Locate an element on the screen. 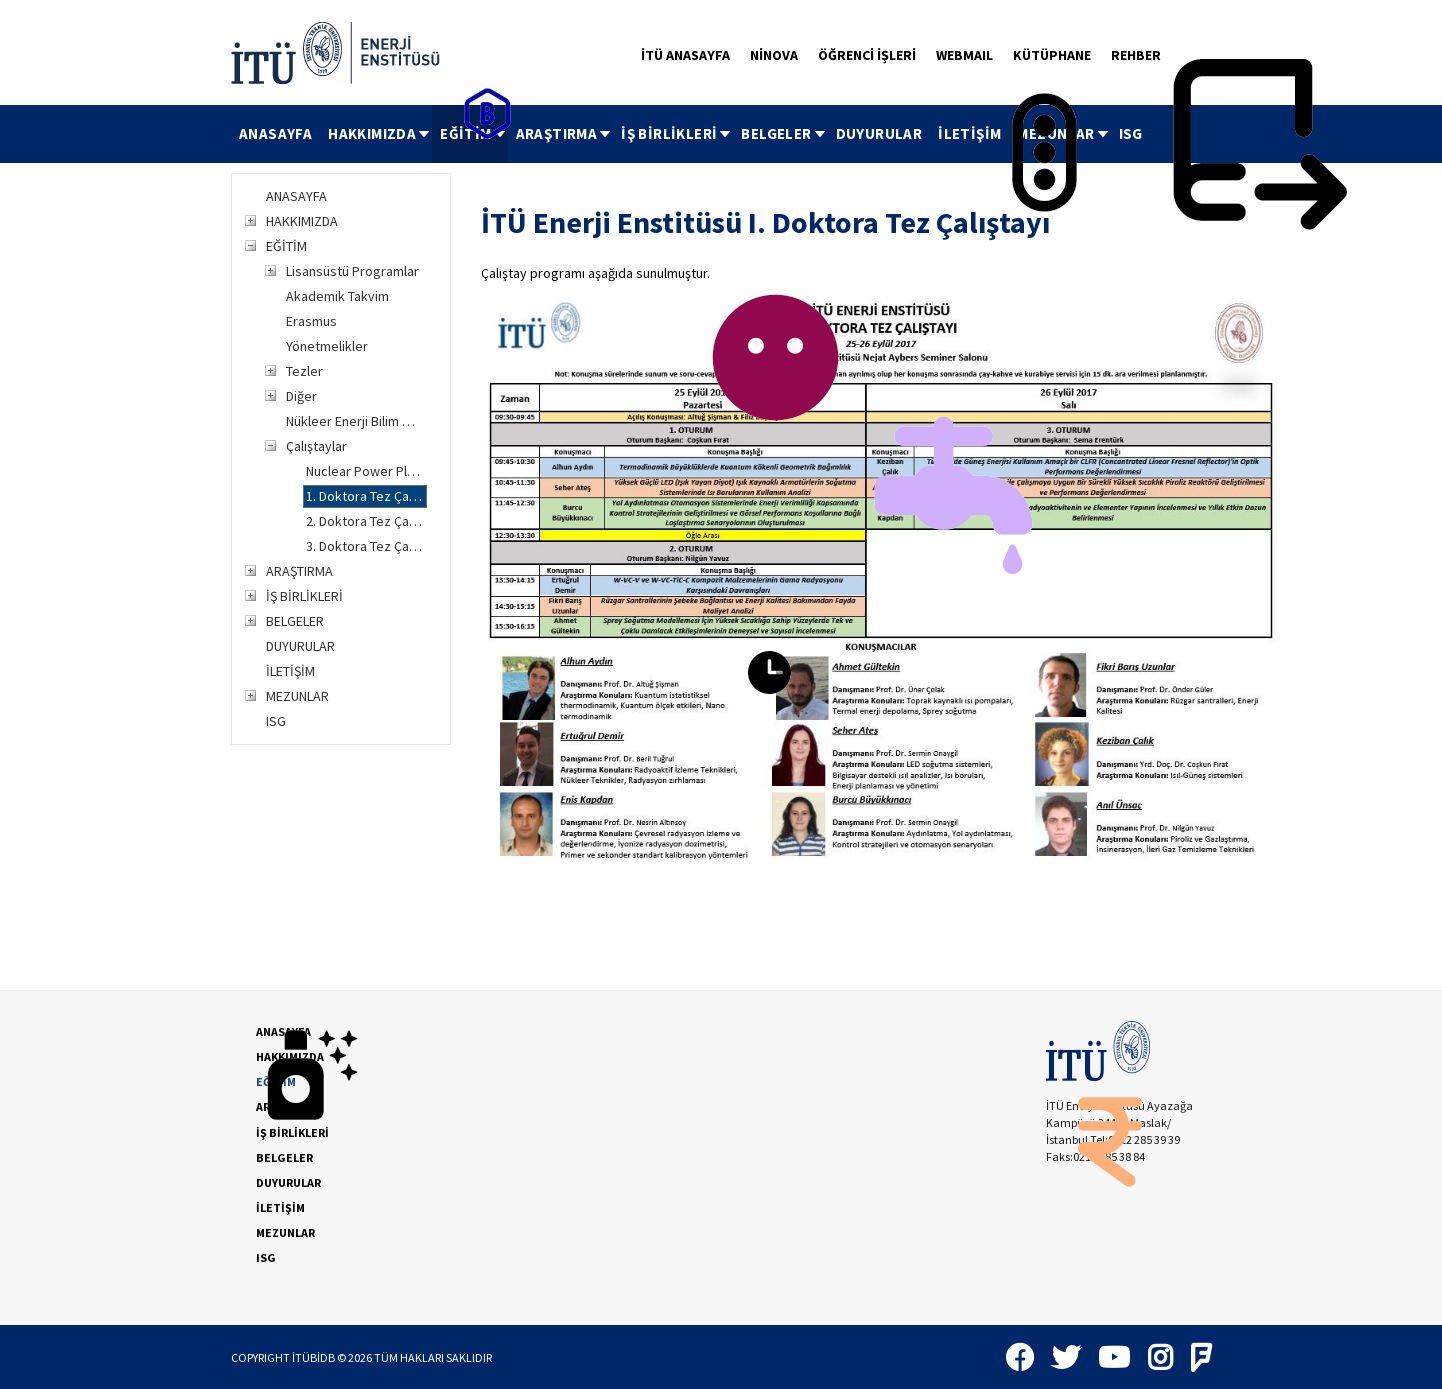 The height and width of the screenshot is (1389, 1442). air freshener or fragrance settings is located at coordinates (307, 1075).